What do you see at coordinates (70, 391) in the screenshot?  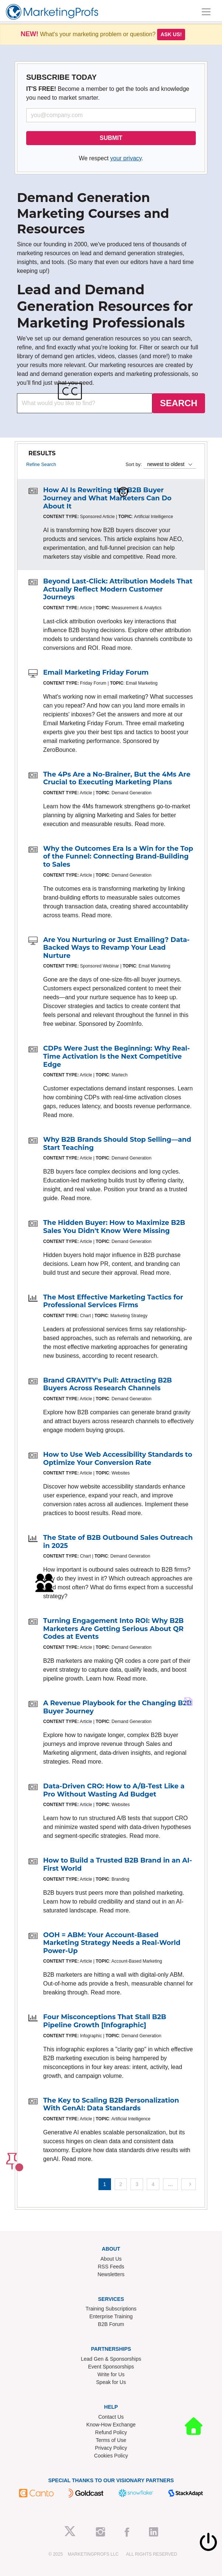 I see `enable closed captions for video content` at bounding box center [70, 391].